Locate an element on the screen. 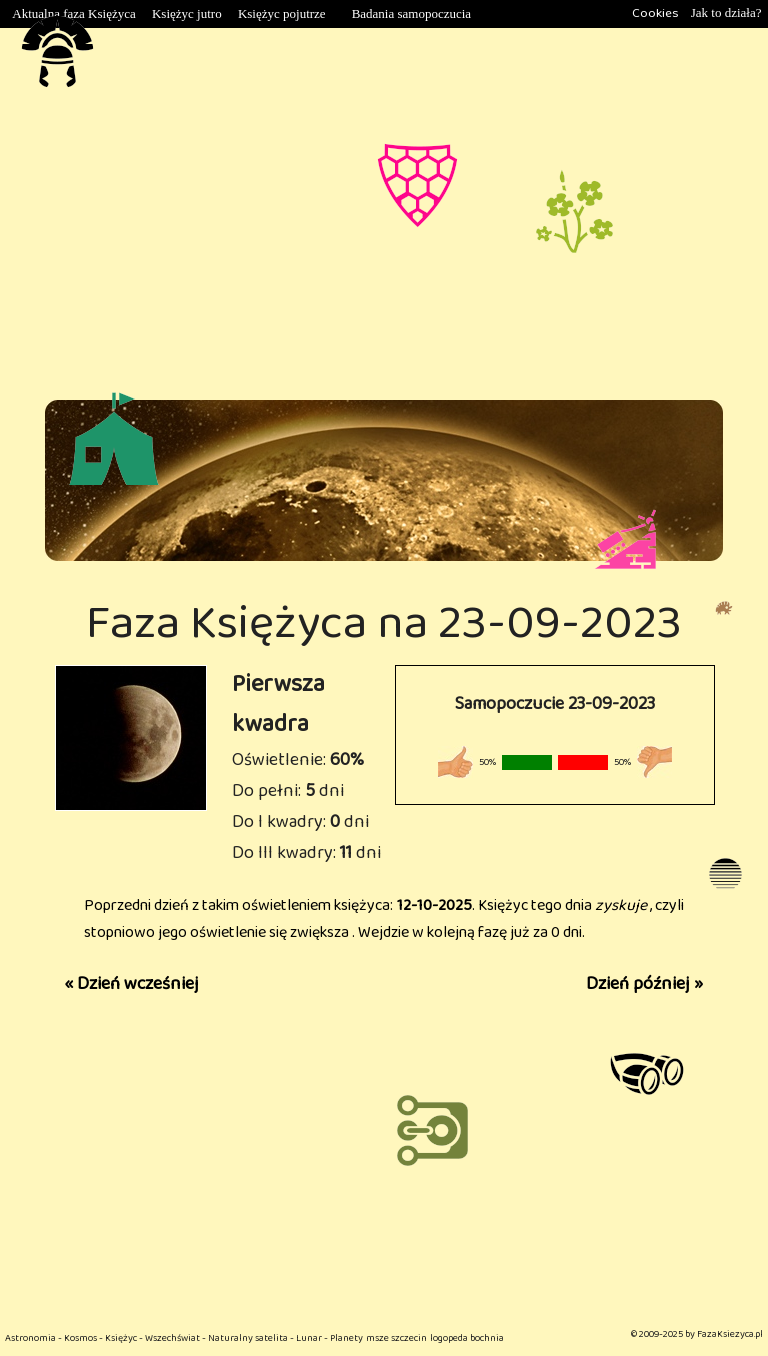  select steampunk goggles accessory for your avatar is located at coordinates (647, 1074).